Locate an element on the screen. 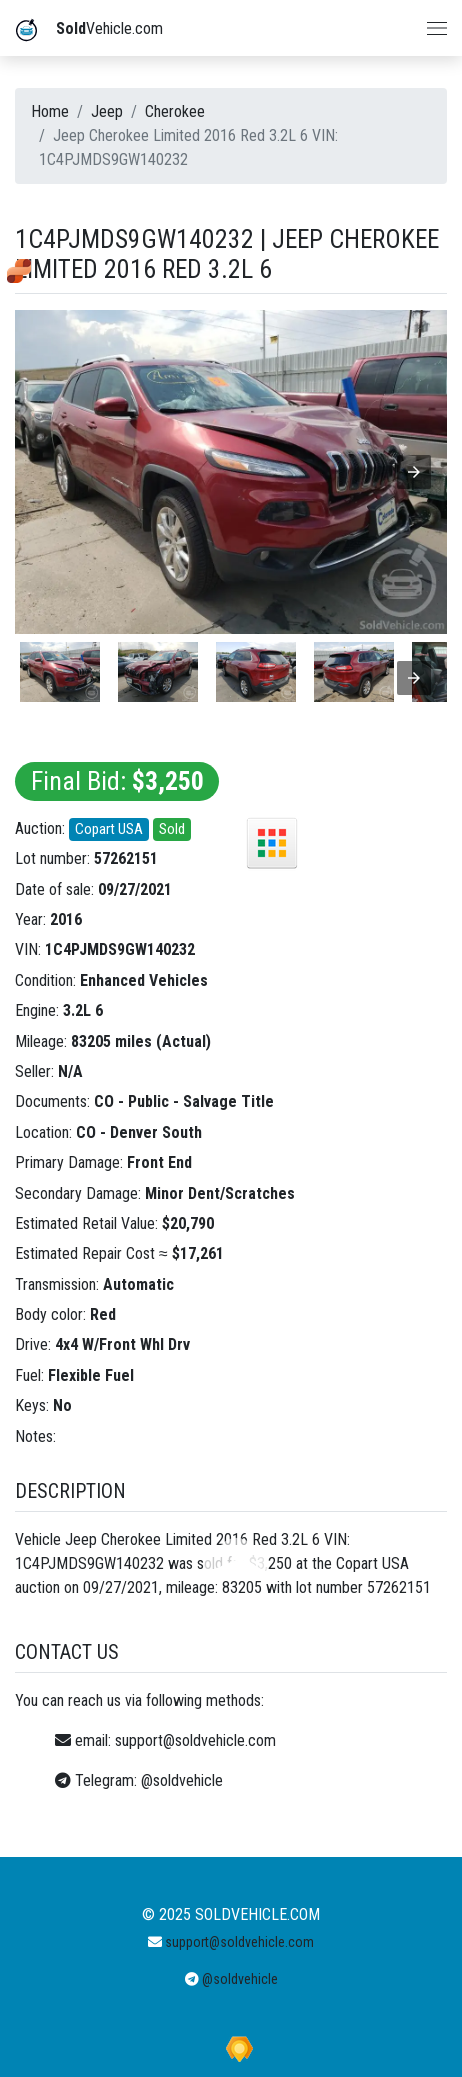 This screenshot has width=462, height=2077. open color palette or theme settings is located at coordinates (272, 843).